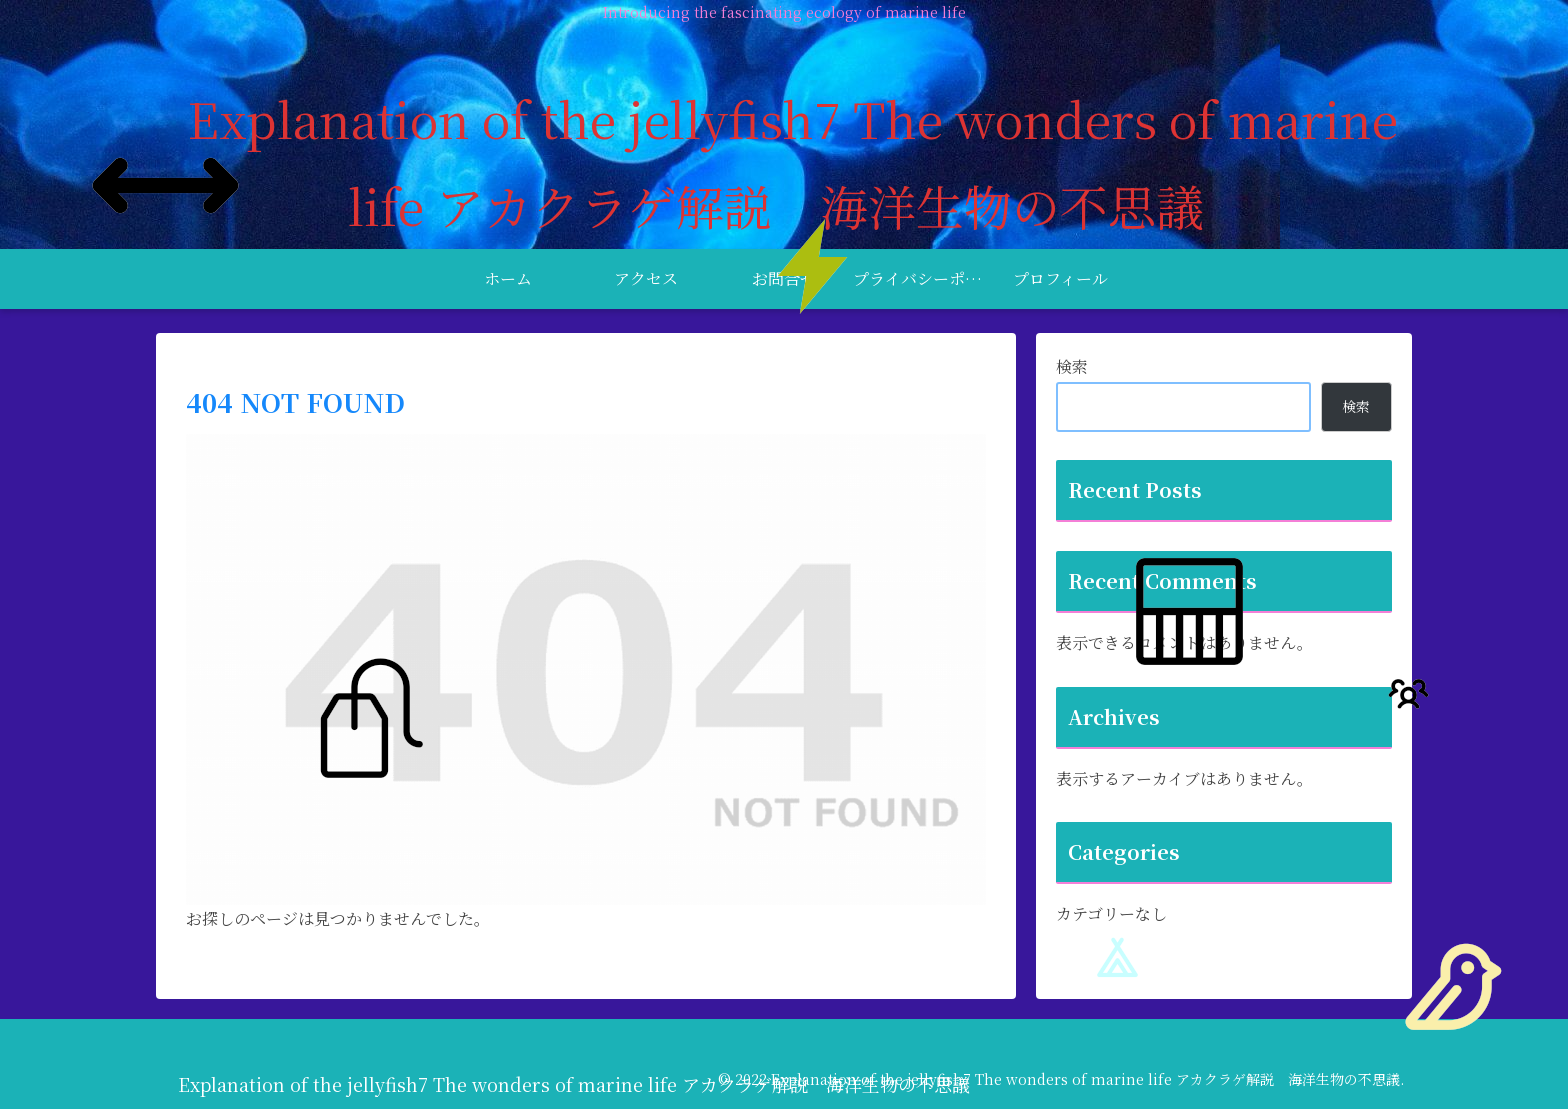 This screenshot has width=1568, height=1109. What do you see at coordinates (1117, 959) in the screenshot?
I see `access camping or outdoor activity features` at bounding box center [1117, 959].